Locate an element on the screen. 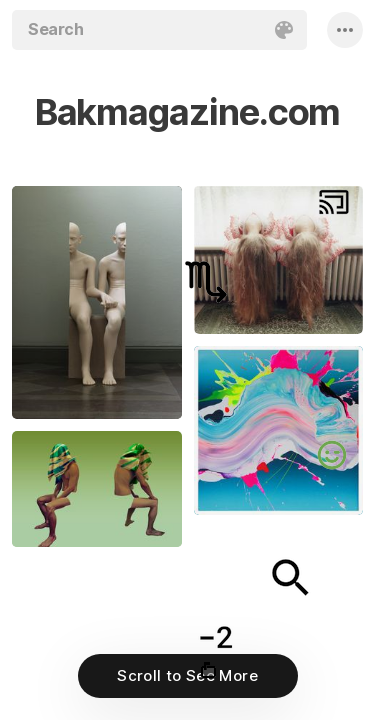  decrease exposure by 2 stops in photo editing is located at coordinates (217, 638).